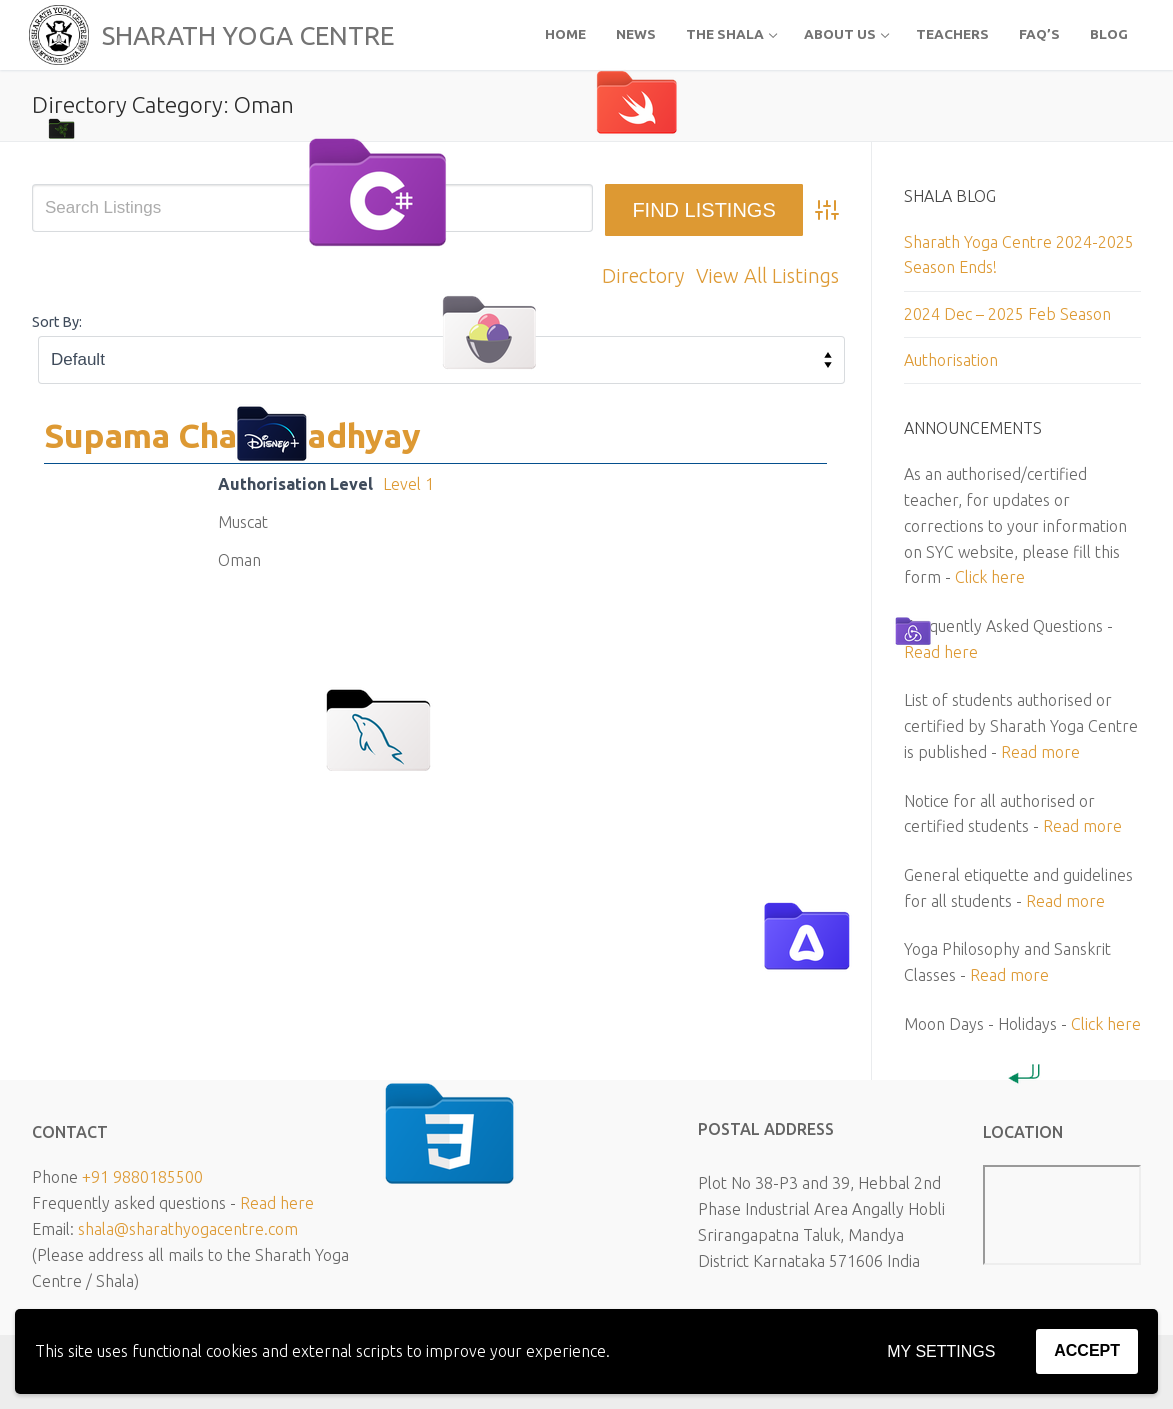  What do you see at coordinates (271, 435) in the screenshot?
I see `open disney+ media folder` at bounding box center [271, 435].